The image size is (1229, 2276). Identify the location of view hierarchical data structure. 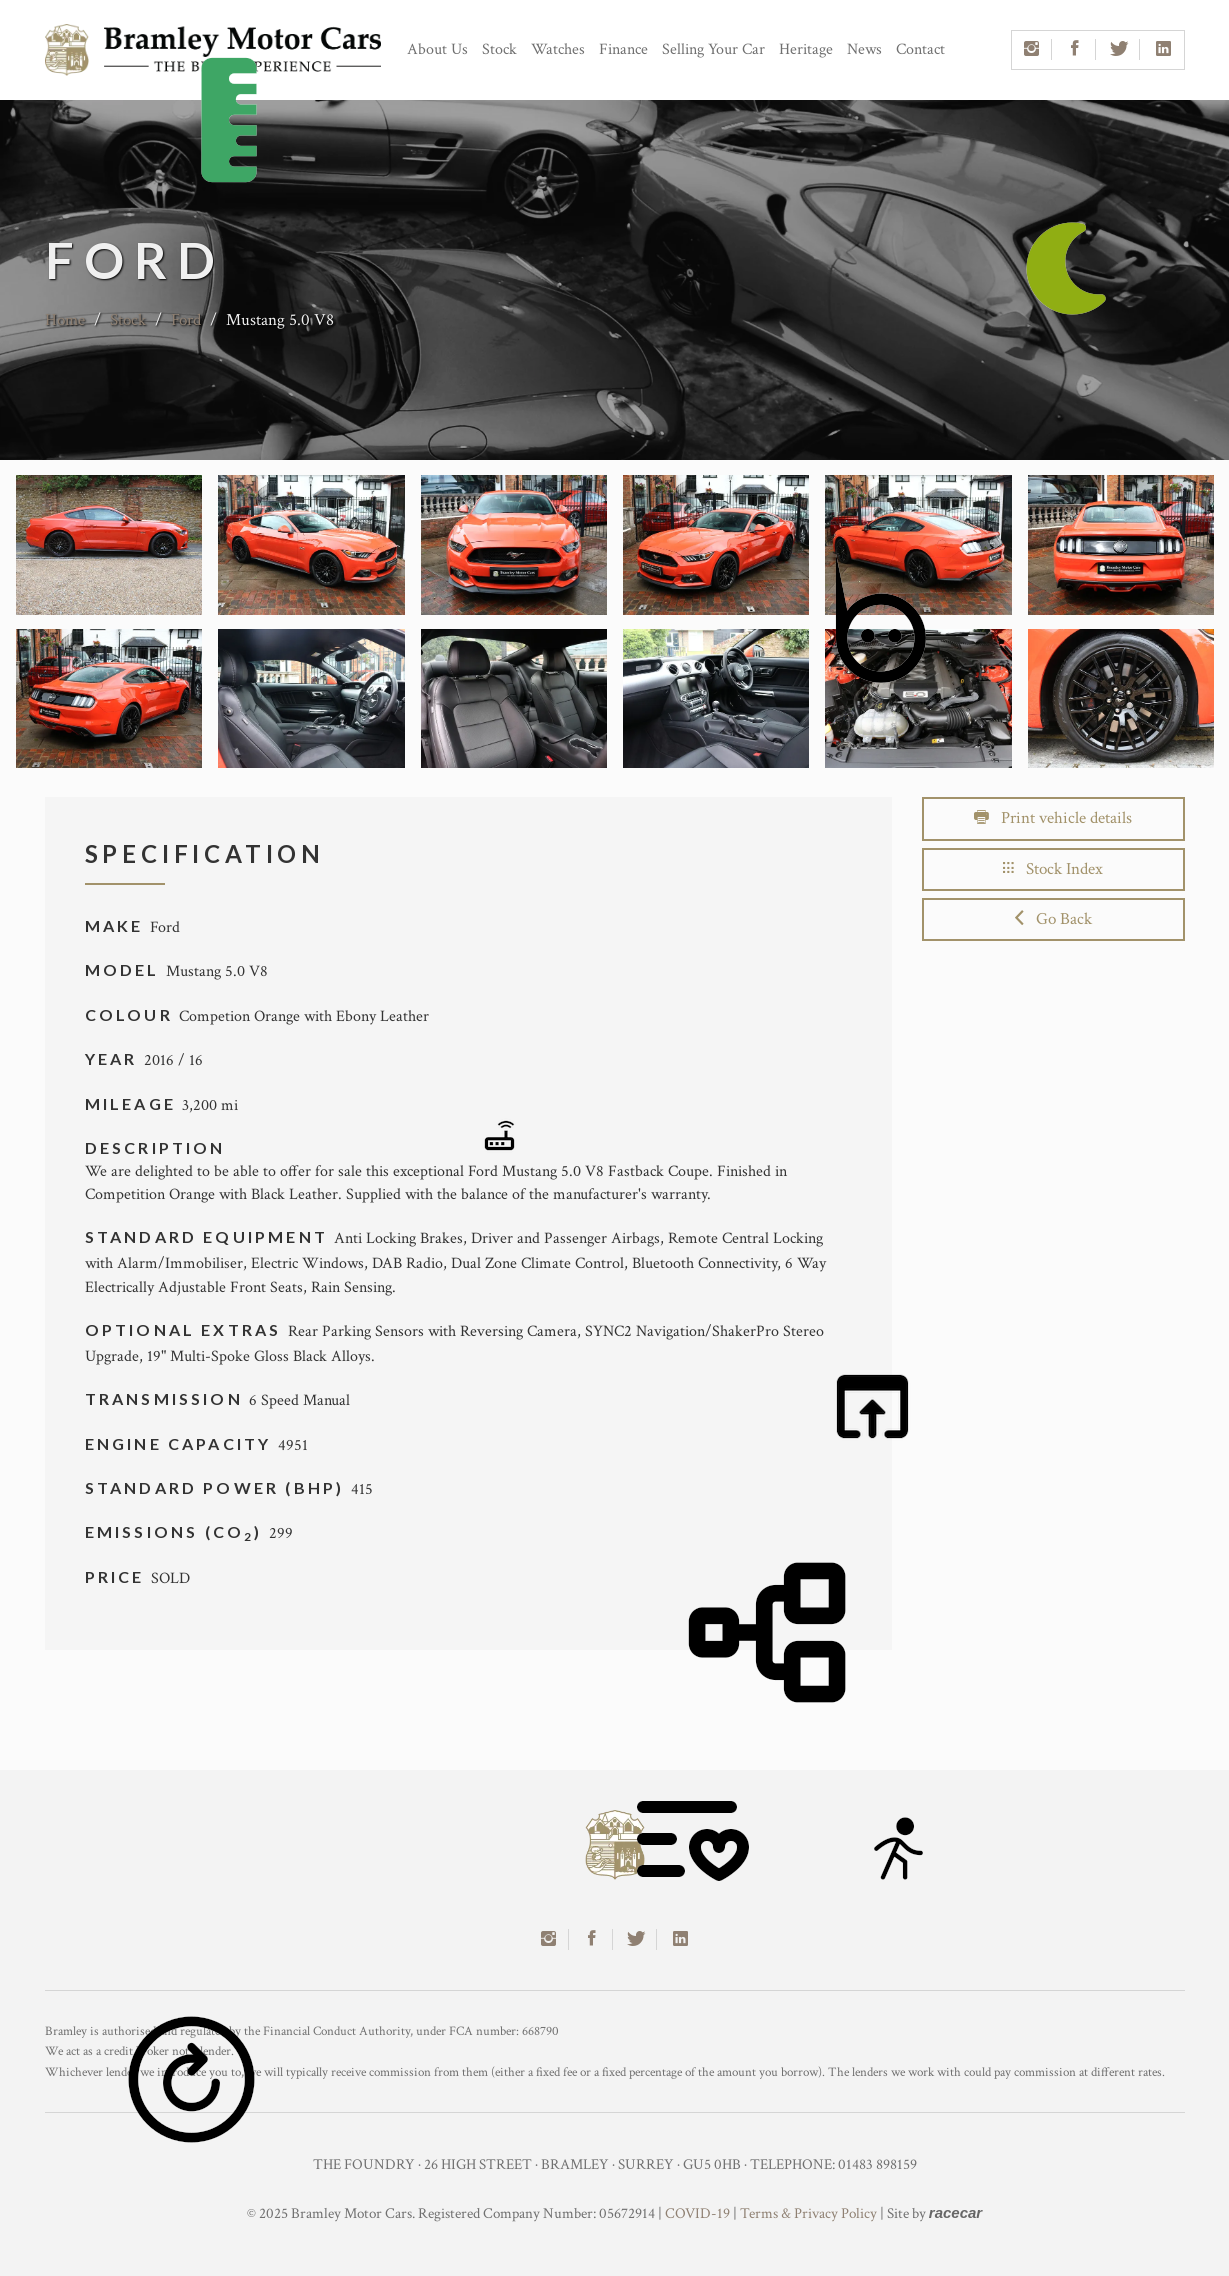
(775, 1632).